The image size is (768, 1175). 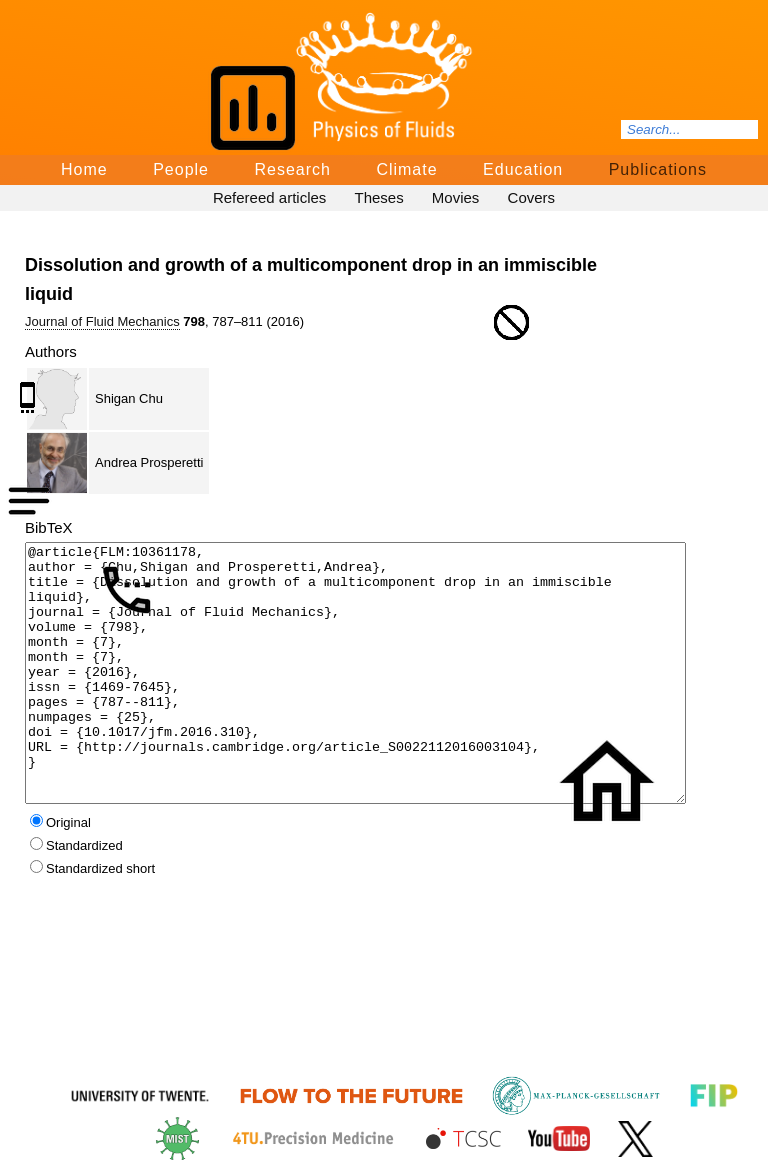 I want to click on insert a chart or graph into a document, so click(x=253, y=108).